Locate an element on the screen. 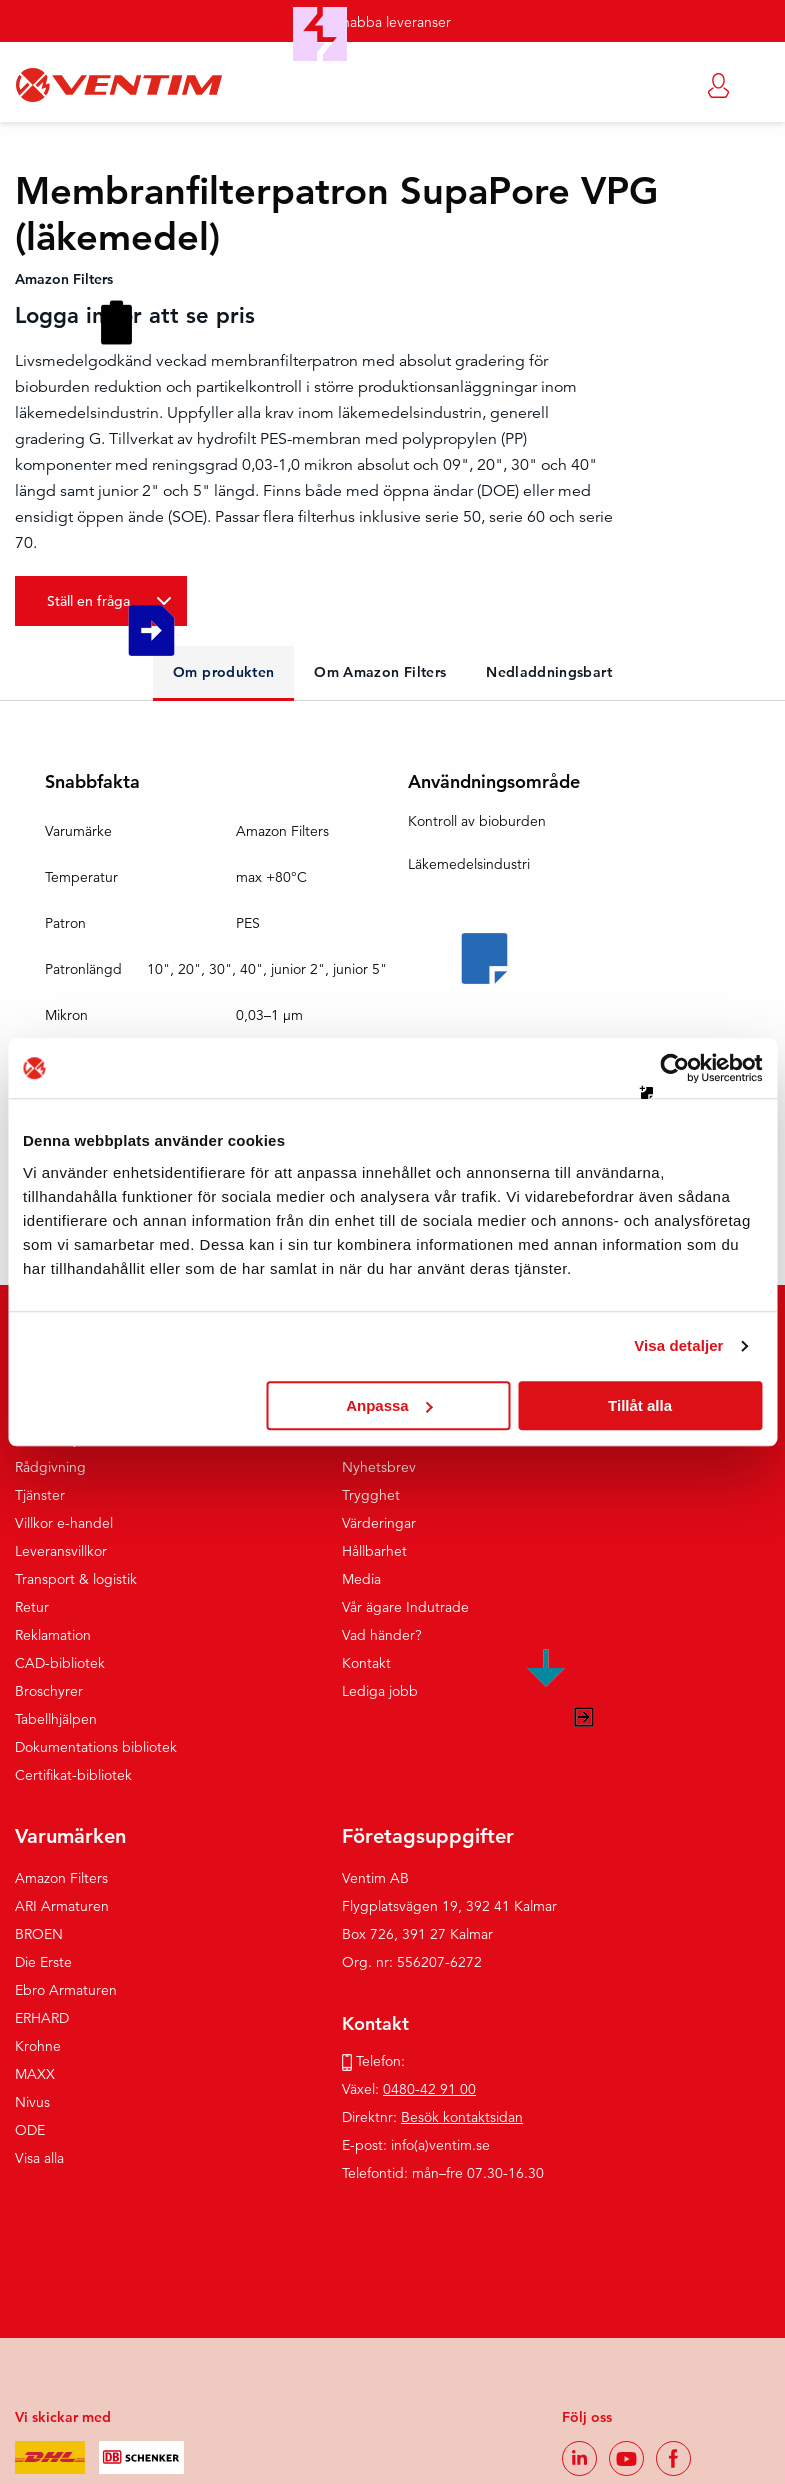 This screenshot has height=2484, width=785. indicates low battery level is located at coordinates (116, 322).